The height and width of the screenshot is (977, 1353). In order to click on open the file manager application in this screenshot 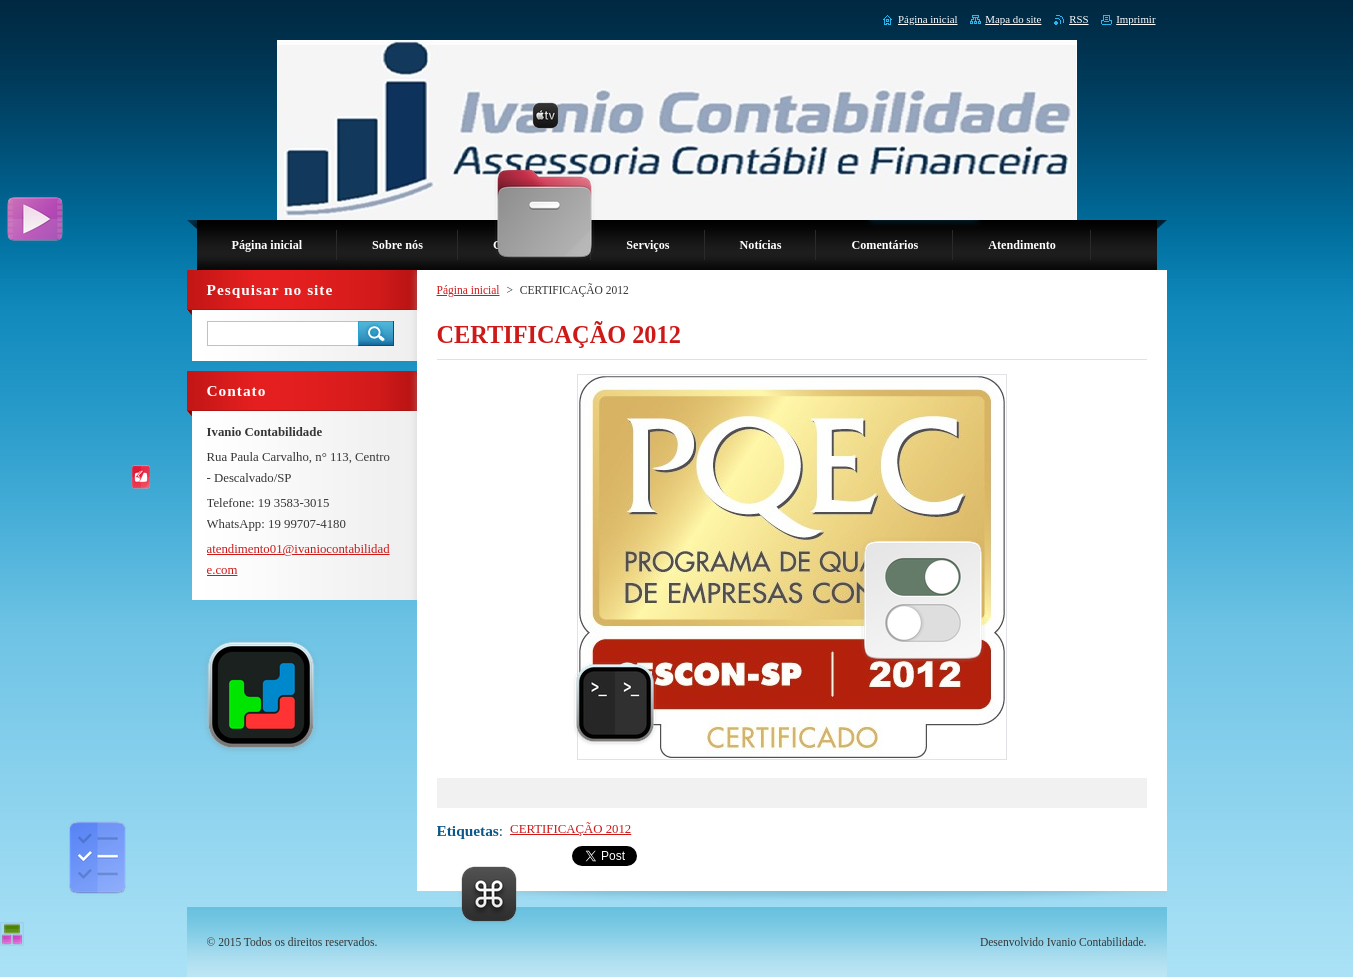, I will do `click(544, 213)`.